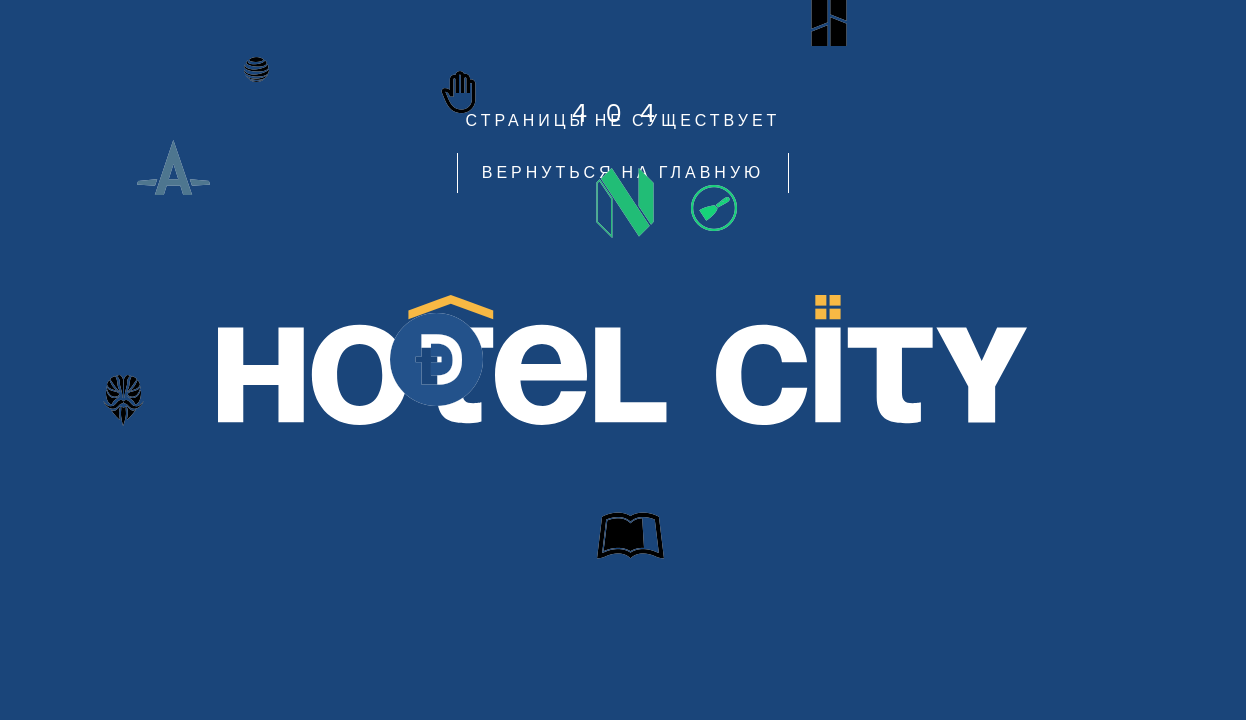 The width and height of the screenshot is (1246, 720). Describe the element at coordinates (256, 69) in the screenshot. I see `AT&T company logo` at that location.